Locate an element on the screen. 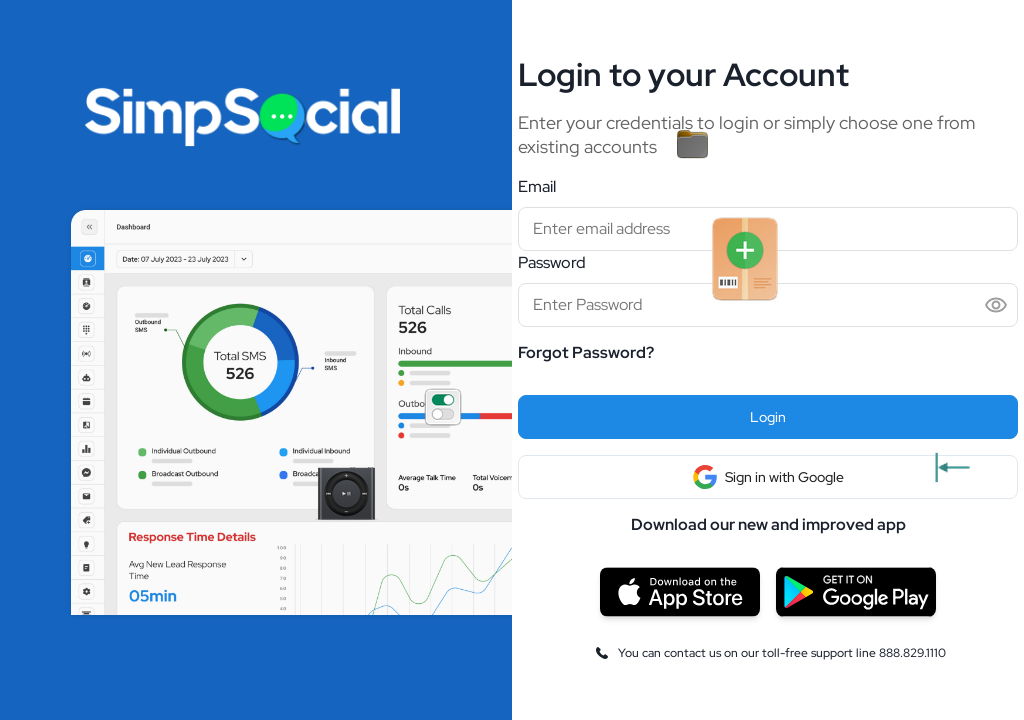 Image resolution: width=1024 pixels, height=720 pixels. access ipod shuffle device settings is located at coordinates (346, 493).